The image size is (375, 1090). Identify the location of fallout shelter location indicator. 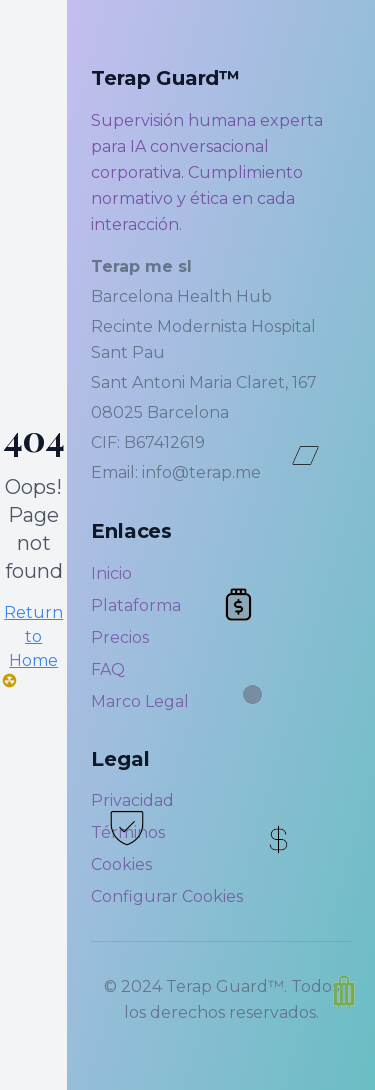
(9, 680).